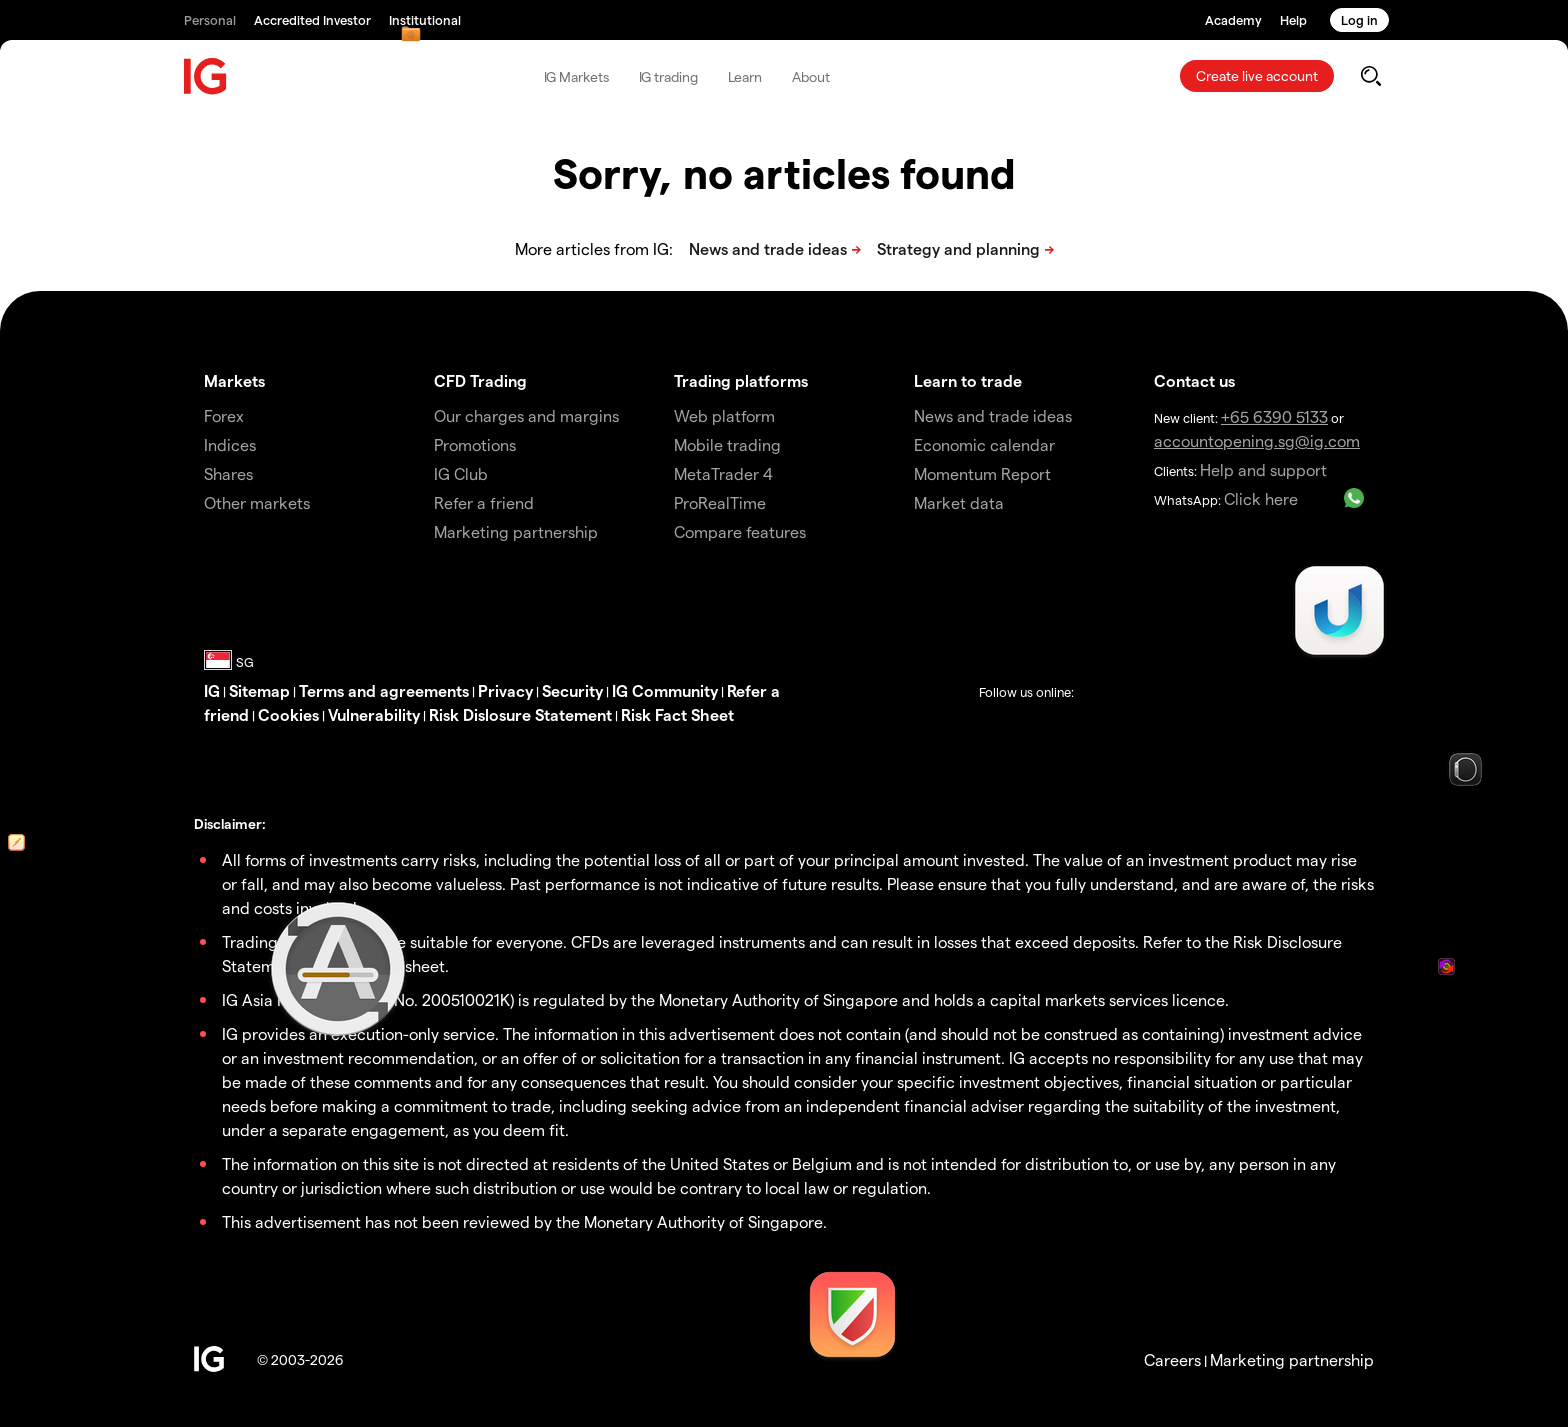  Describe the element at coordinates (338, 969) in the screenshot. I see `check for and install system software updates` at that location.